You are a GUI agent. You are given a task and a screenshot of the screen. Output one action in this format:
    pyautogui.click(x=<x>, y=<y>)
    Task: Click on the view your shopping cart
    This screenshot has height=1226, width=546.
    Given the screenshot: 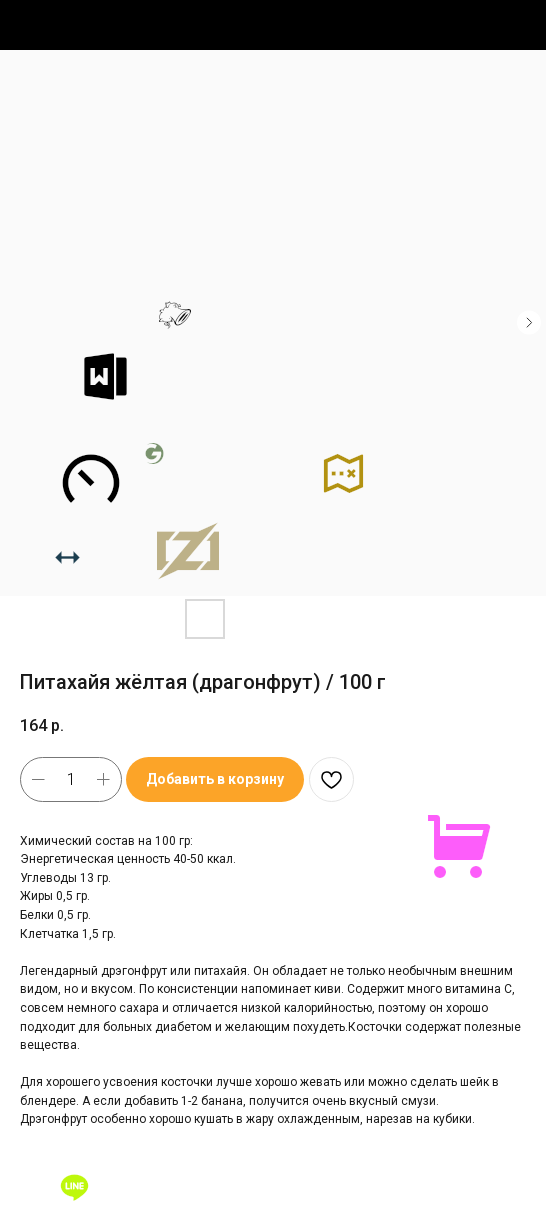 What is the action you would take?
    pyautogui.click(x=458, y=845)
    